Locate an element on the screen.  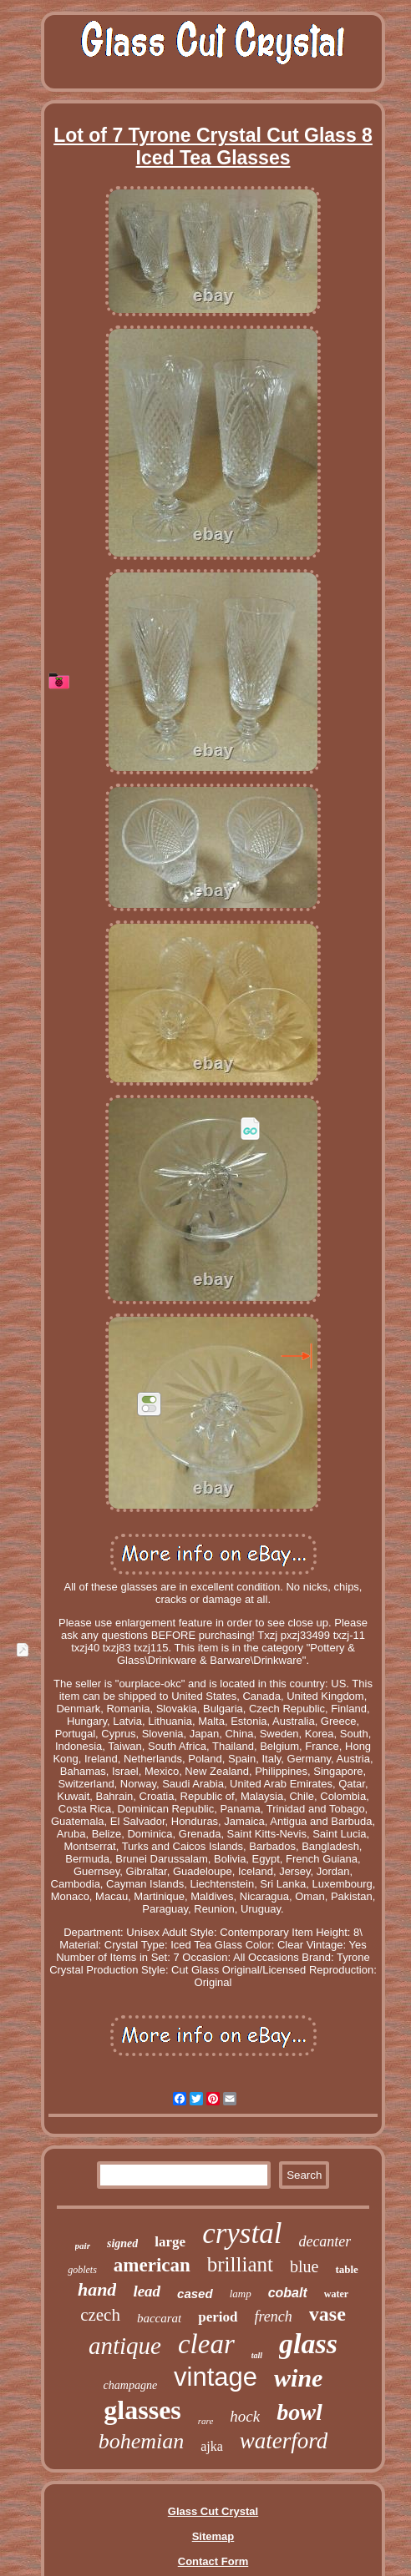
open raspberry pi project files is located at coordinates (58, 681).